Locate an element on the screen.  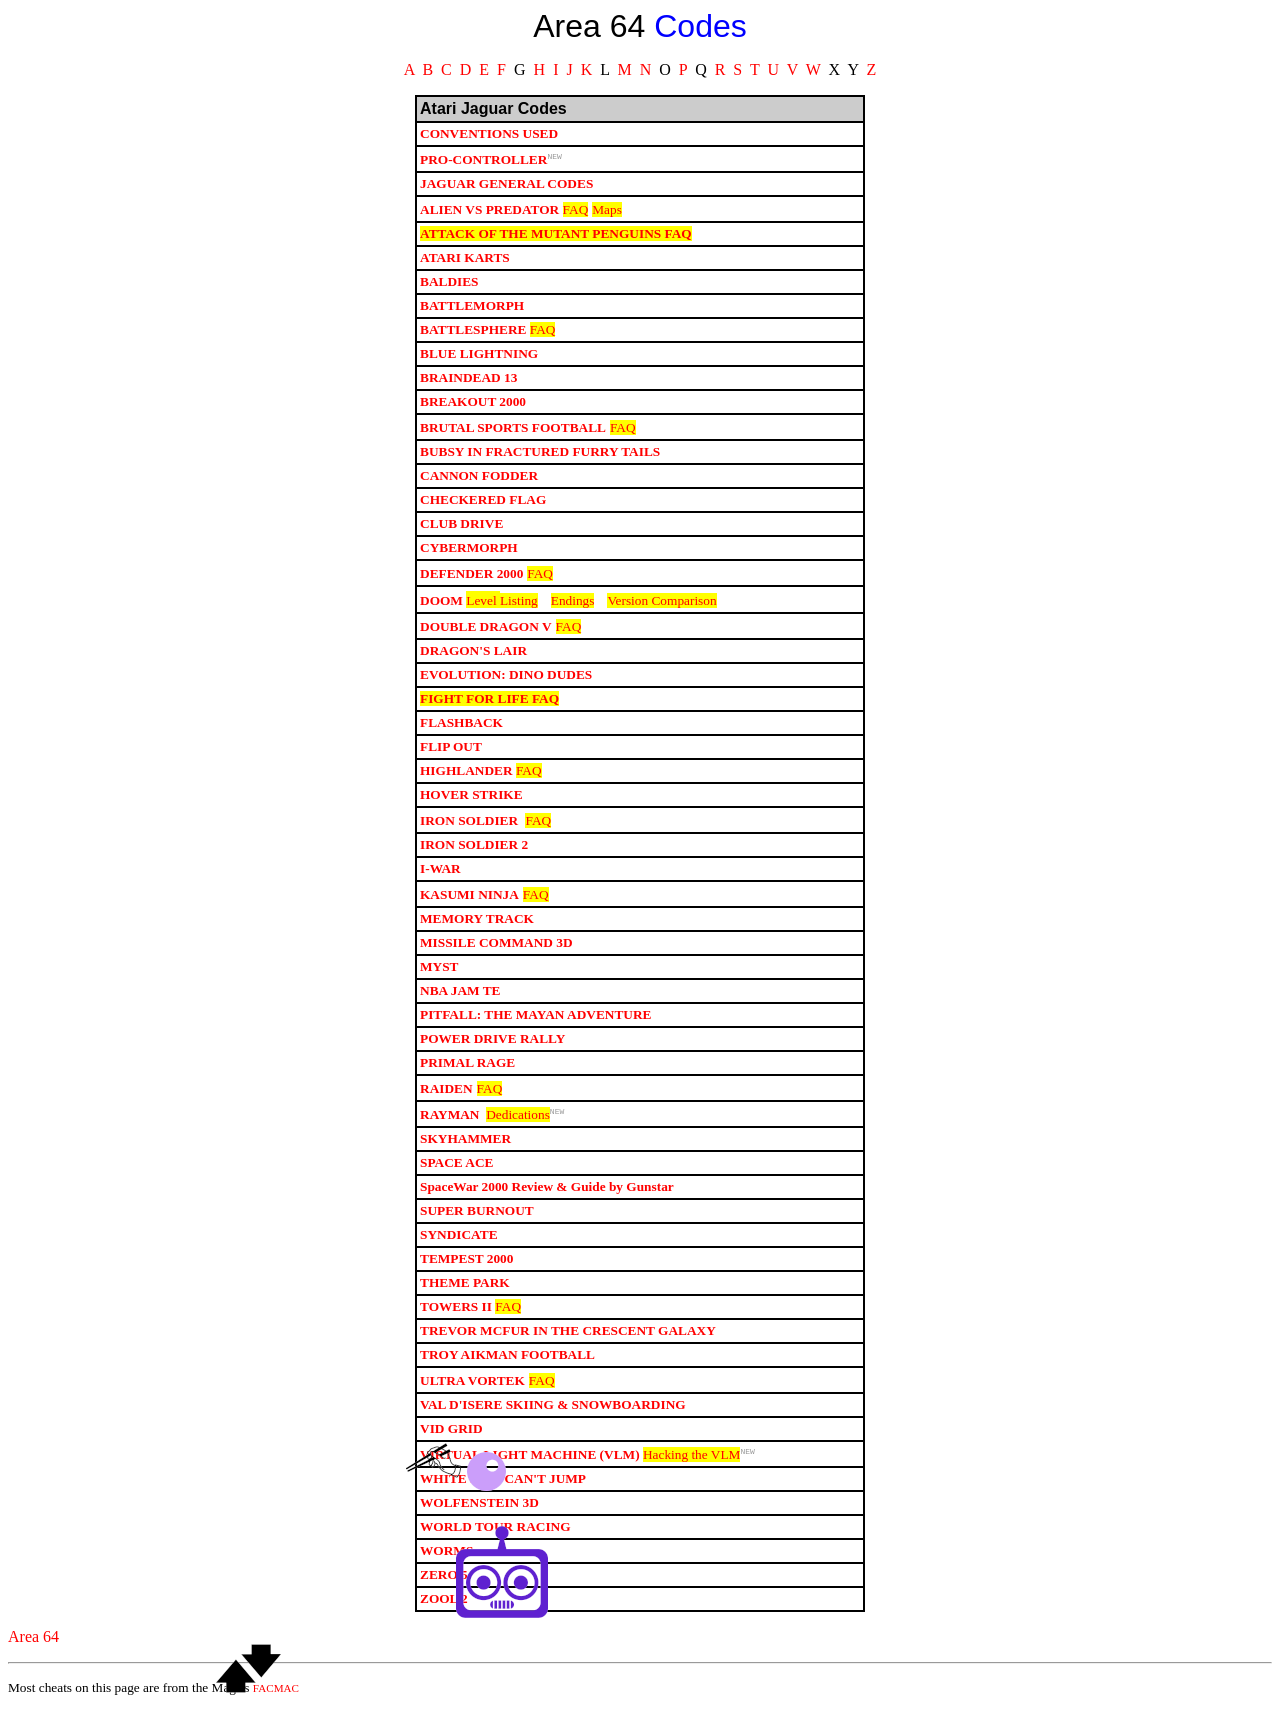
betfair logo is located at coordinates (248, 1668).